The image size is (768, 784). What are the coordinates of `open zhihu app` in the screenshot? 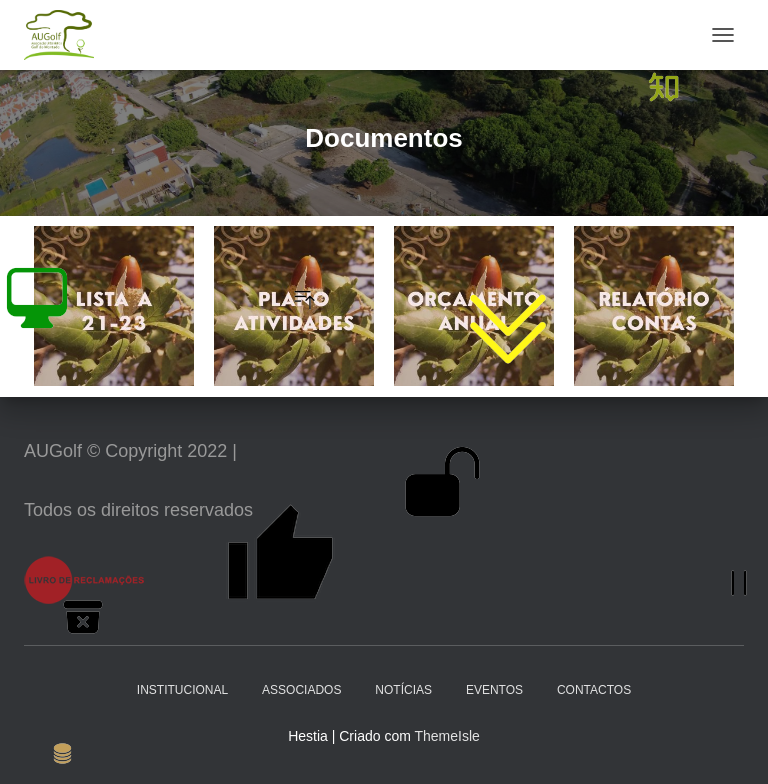 It's located at (664, 87).